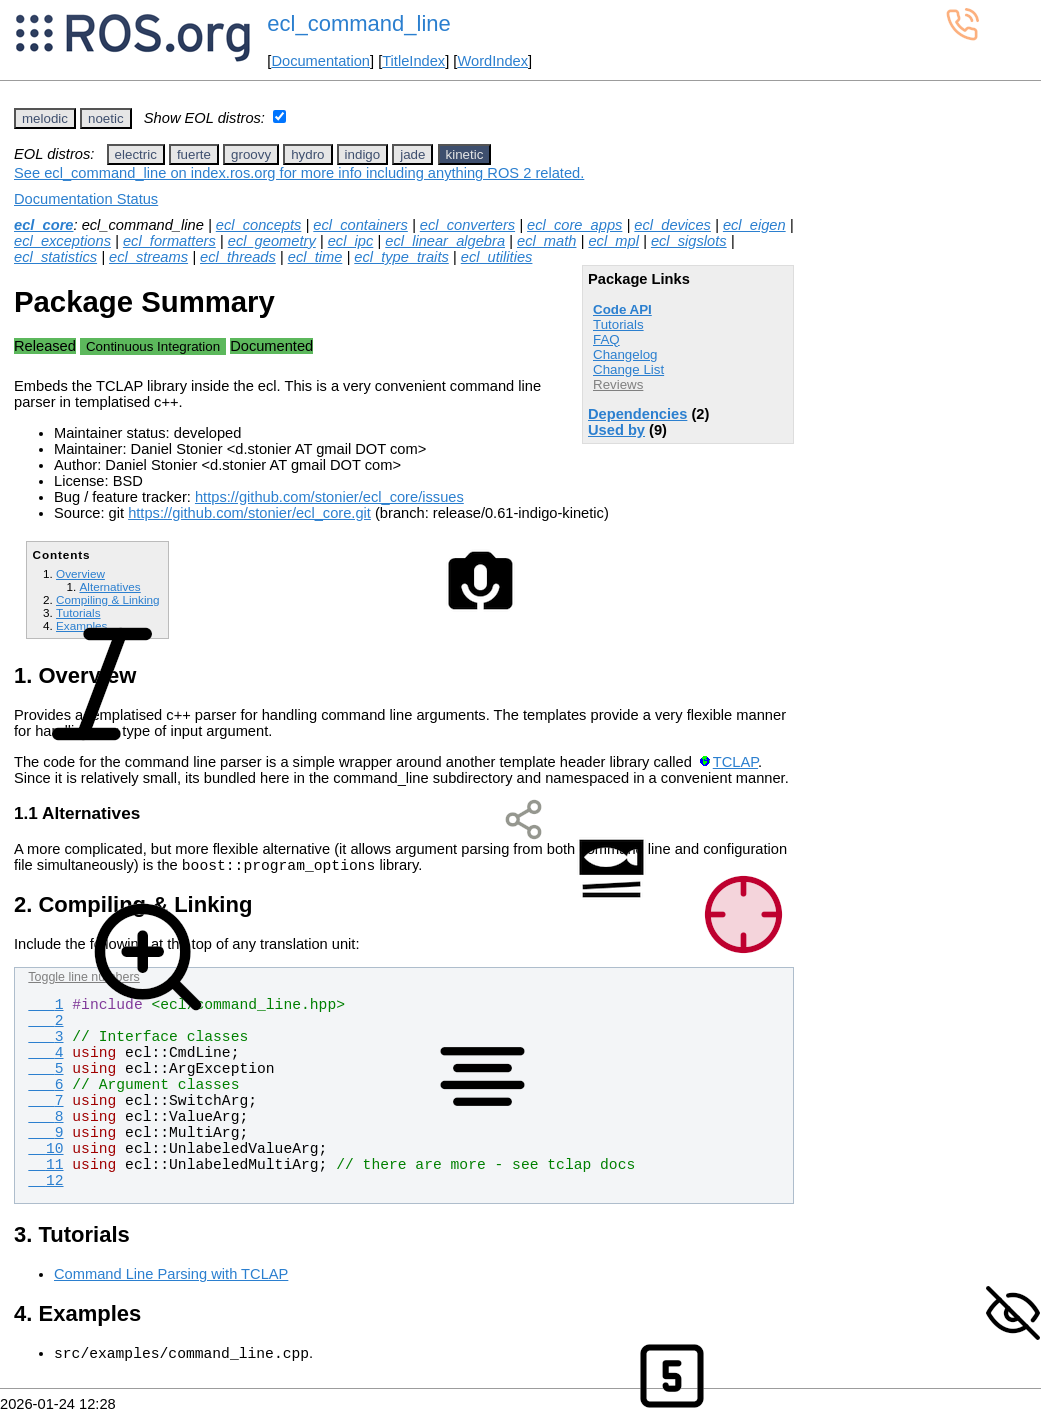 The width and height of the screenshot is (1041, 1418). I want to click on apply italic formatting to selected text, so click(102, 684).